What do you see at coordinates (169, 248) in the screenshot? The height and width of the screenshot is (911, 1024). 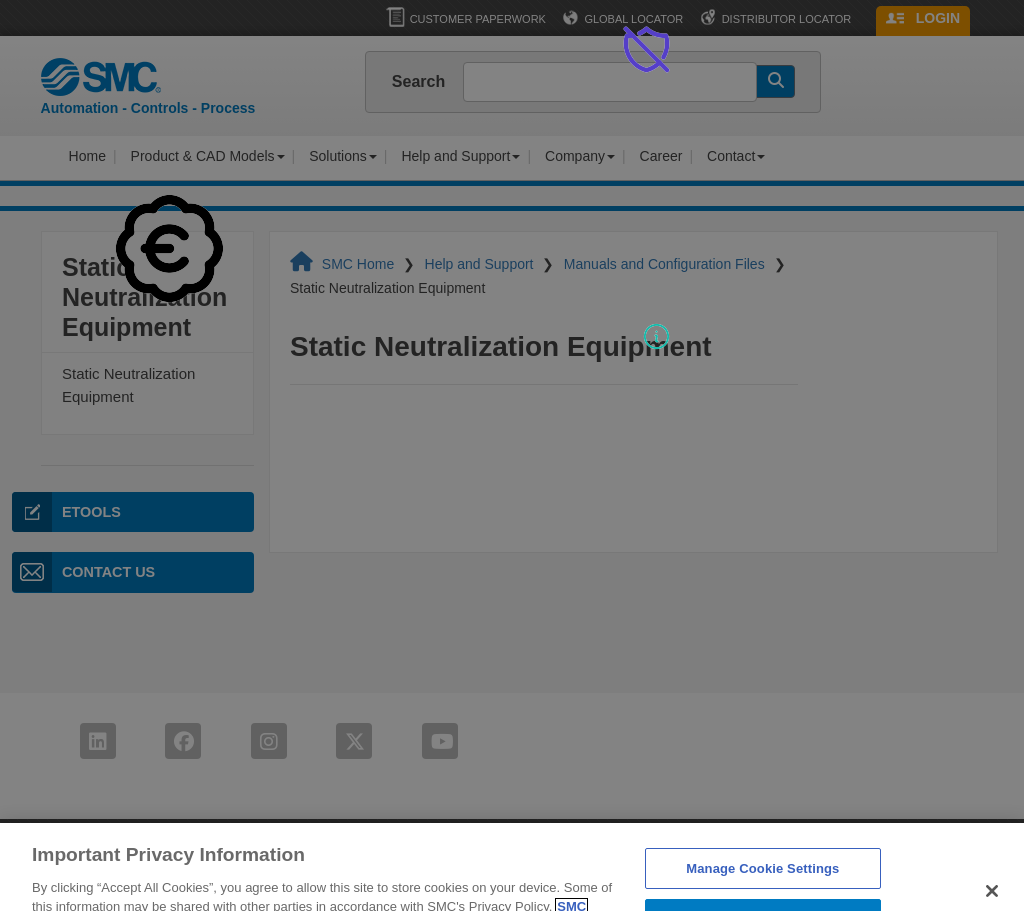 I see `indicates euro currency or pricing` at bounding box center [169, 248].